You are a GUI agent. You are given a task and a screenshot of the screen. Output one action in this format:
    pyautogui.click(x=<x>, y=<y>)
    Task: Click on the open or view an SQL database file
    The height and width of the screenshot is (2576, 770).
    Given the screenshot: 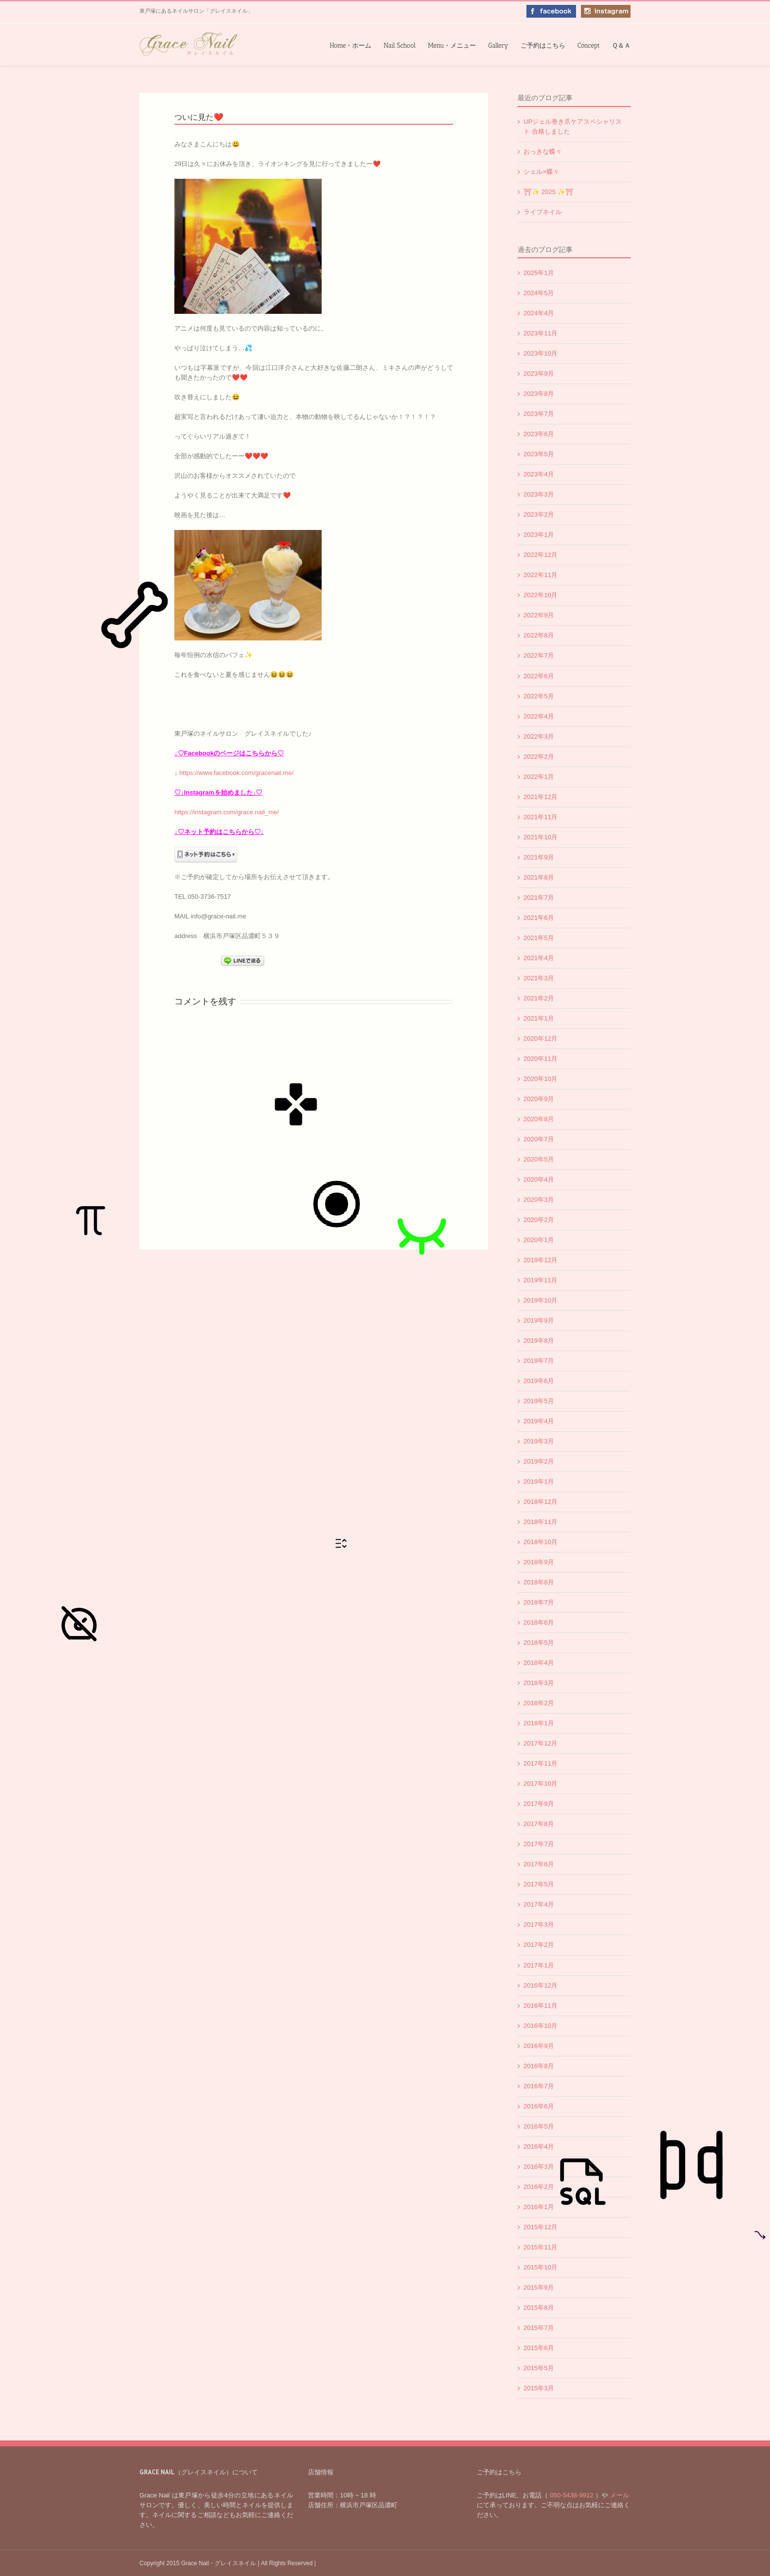 What is the action you would take?
    pyautogui.click(x=581, y=2184)
    